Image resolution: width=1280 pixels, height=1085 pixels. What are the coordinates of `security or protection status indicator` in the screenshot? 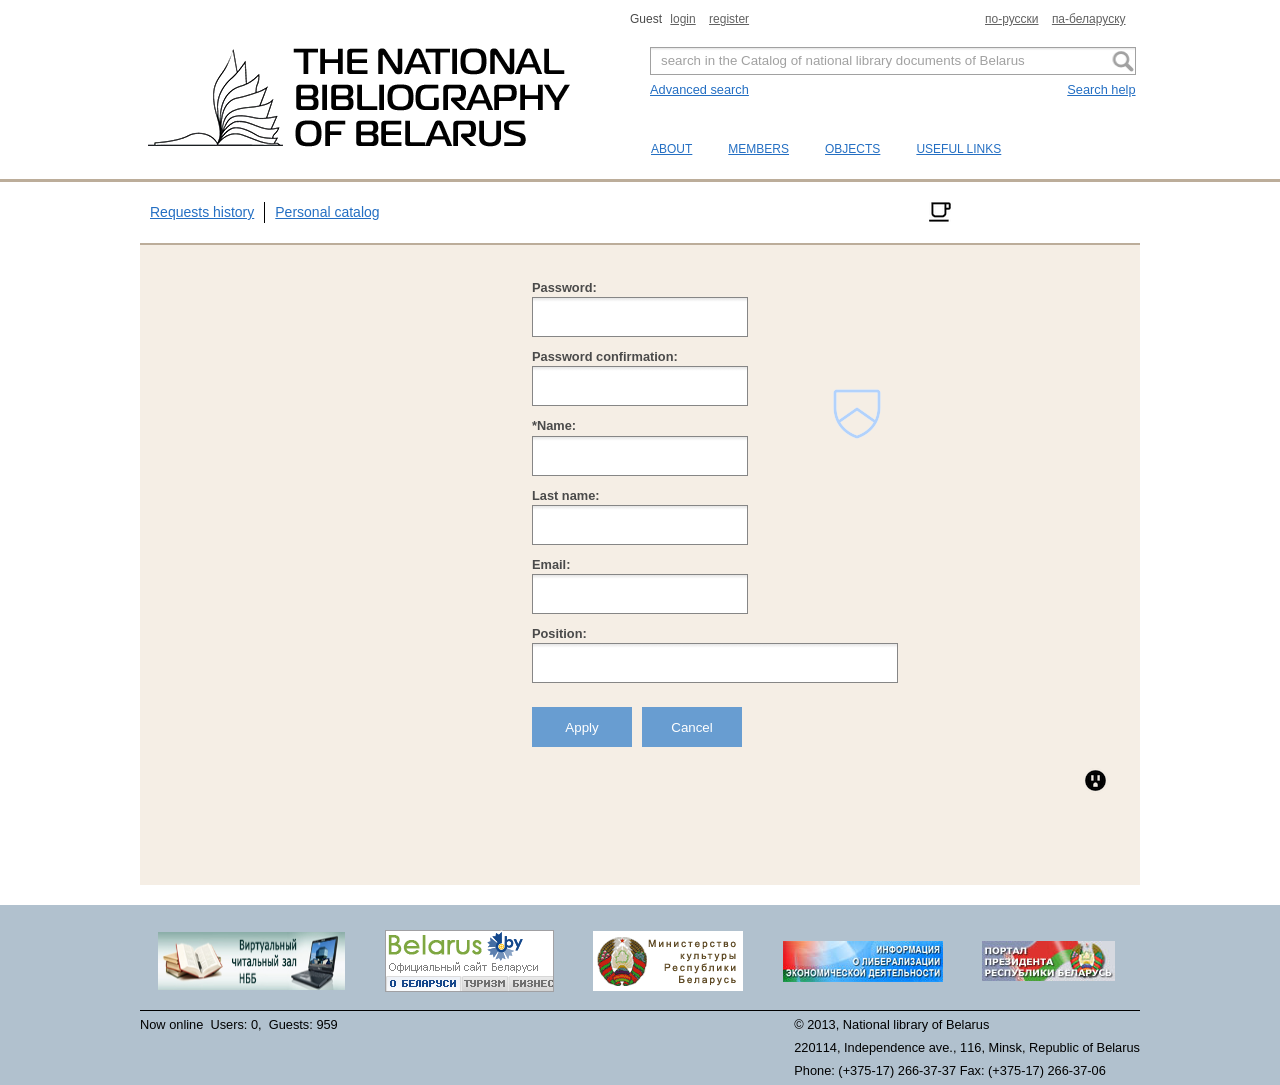 It's located at (857, 411).